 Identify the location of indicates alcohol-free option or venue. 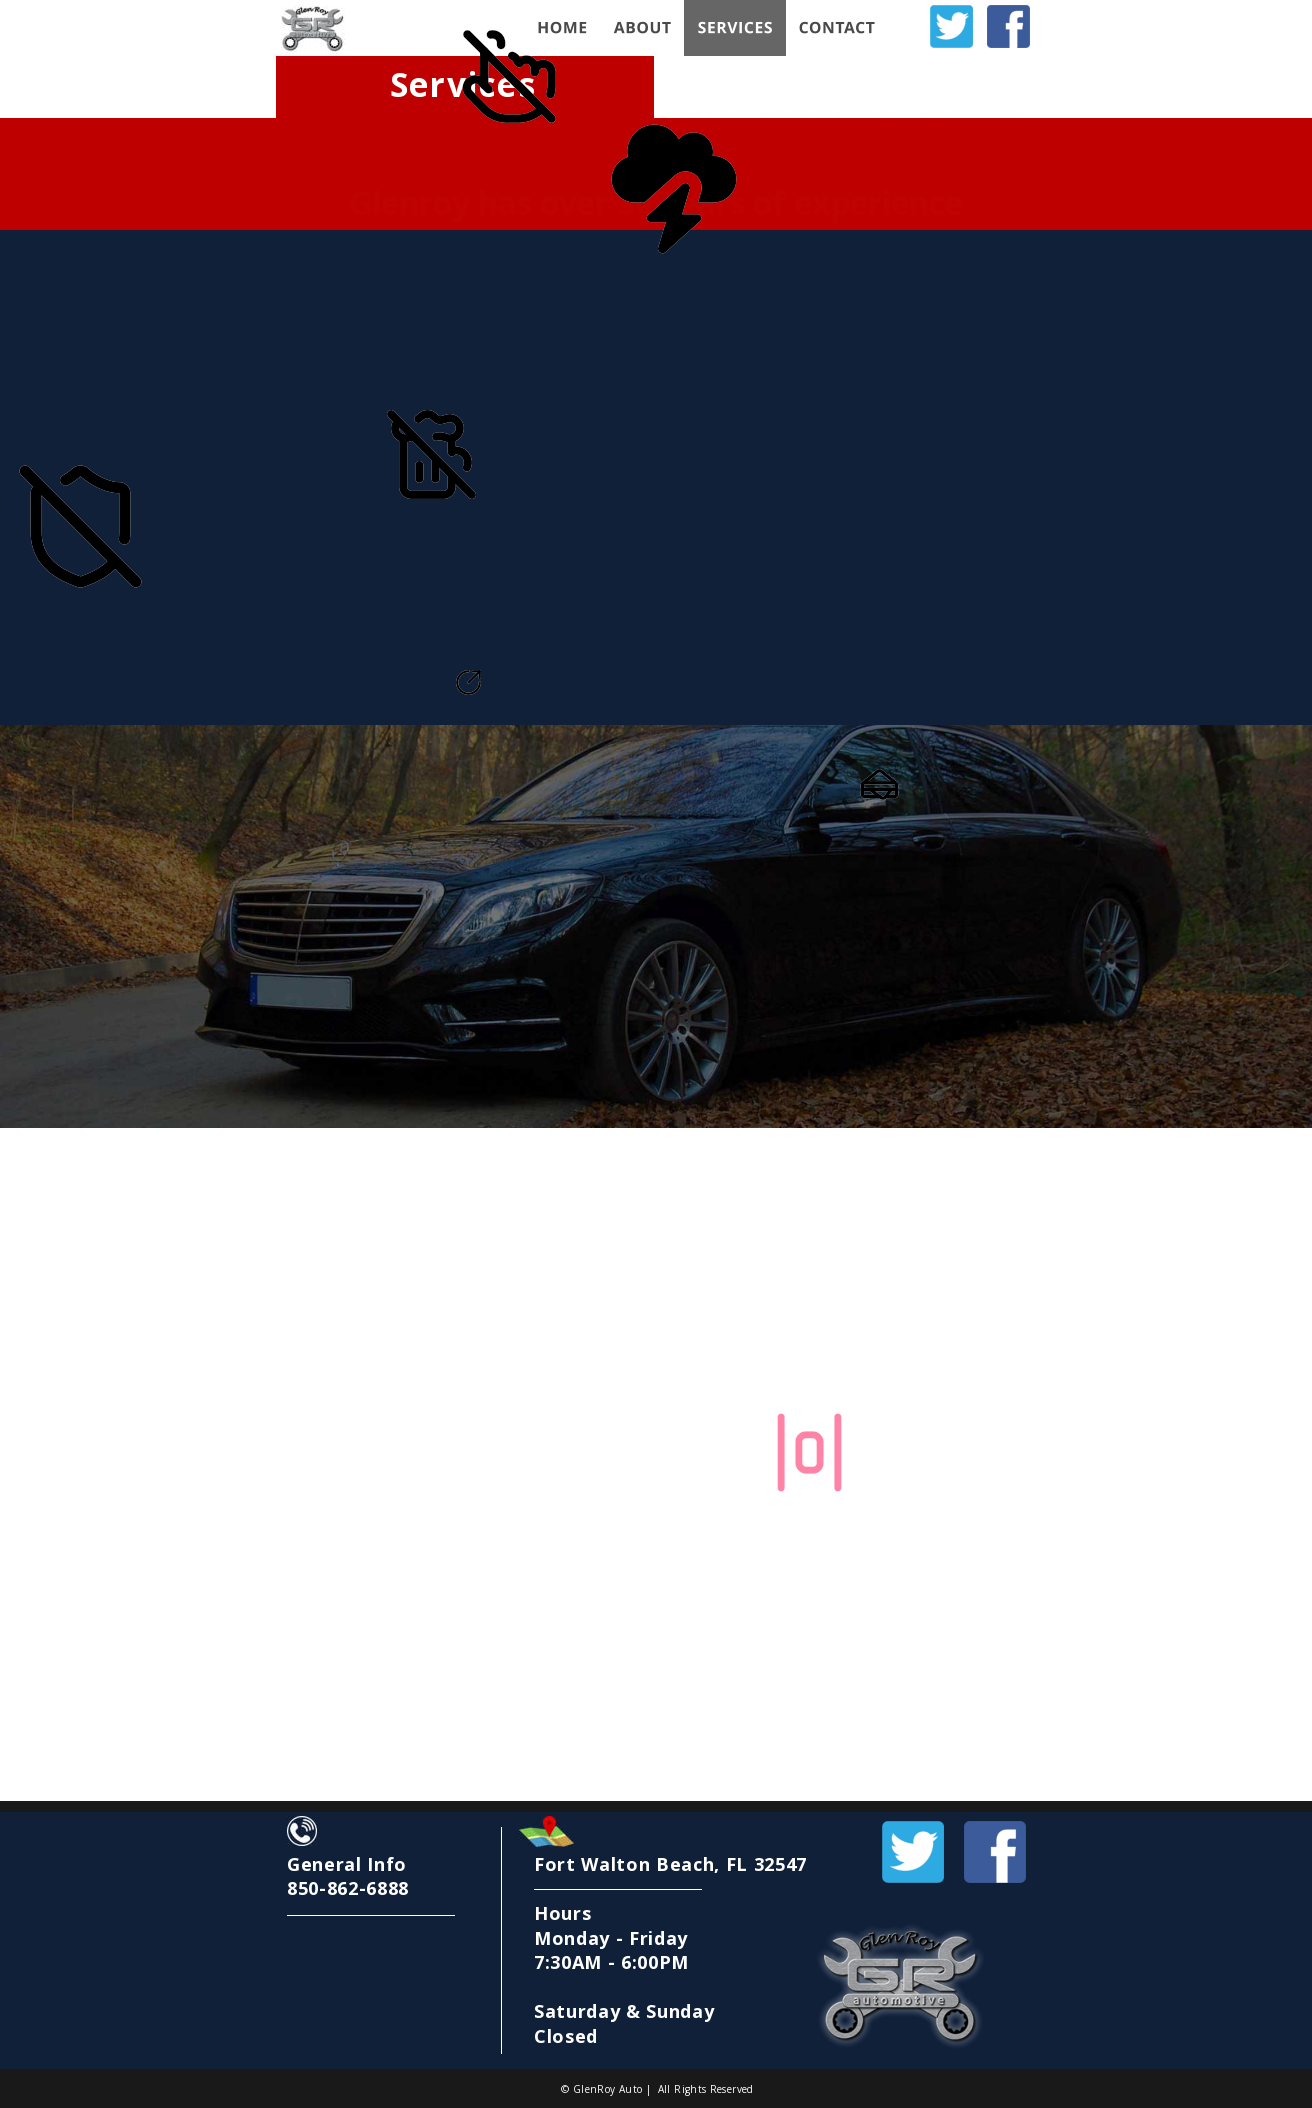
(431, 454).